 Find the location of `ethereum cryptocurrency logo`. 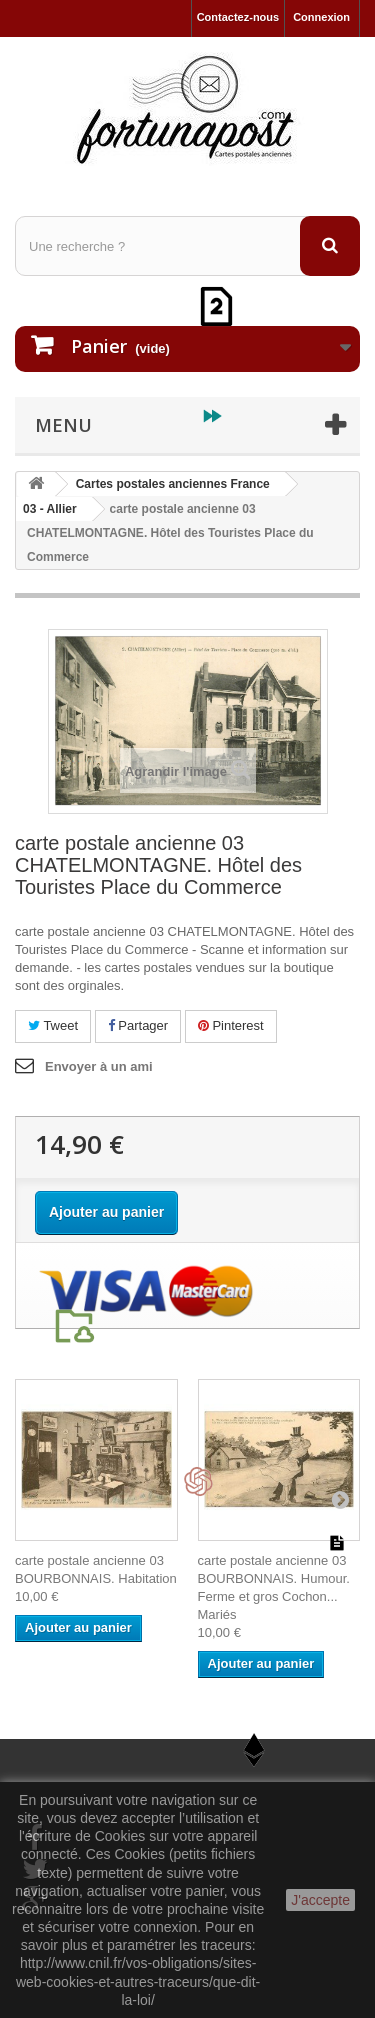

ethereum cryptocurrency logo is located at coordinates (254, 1750).